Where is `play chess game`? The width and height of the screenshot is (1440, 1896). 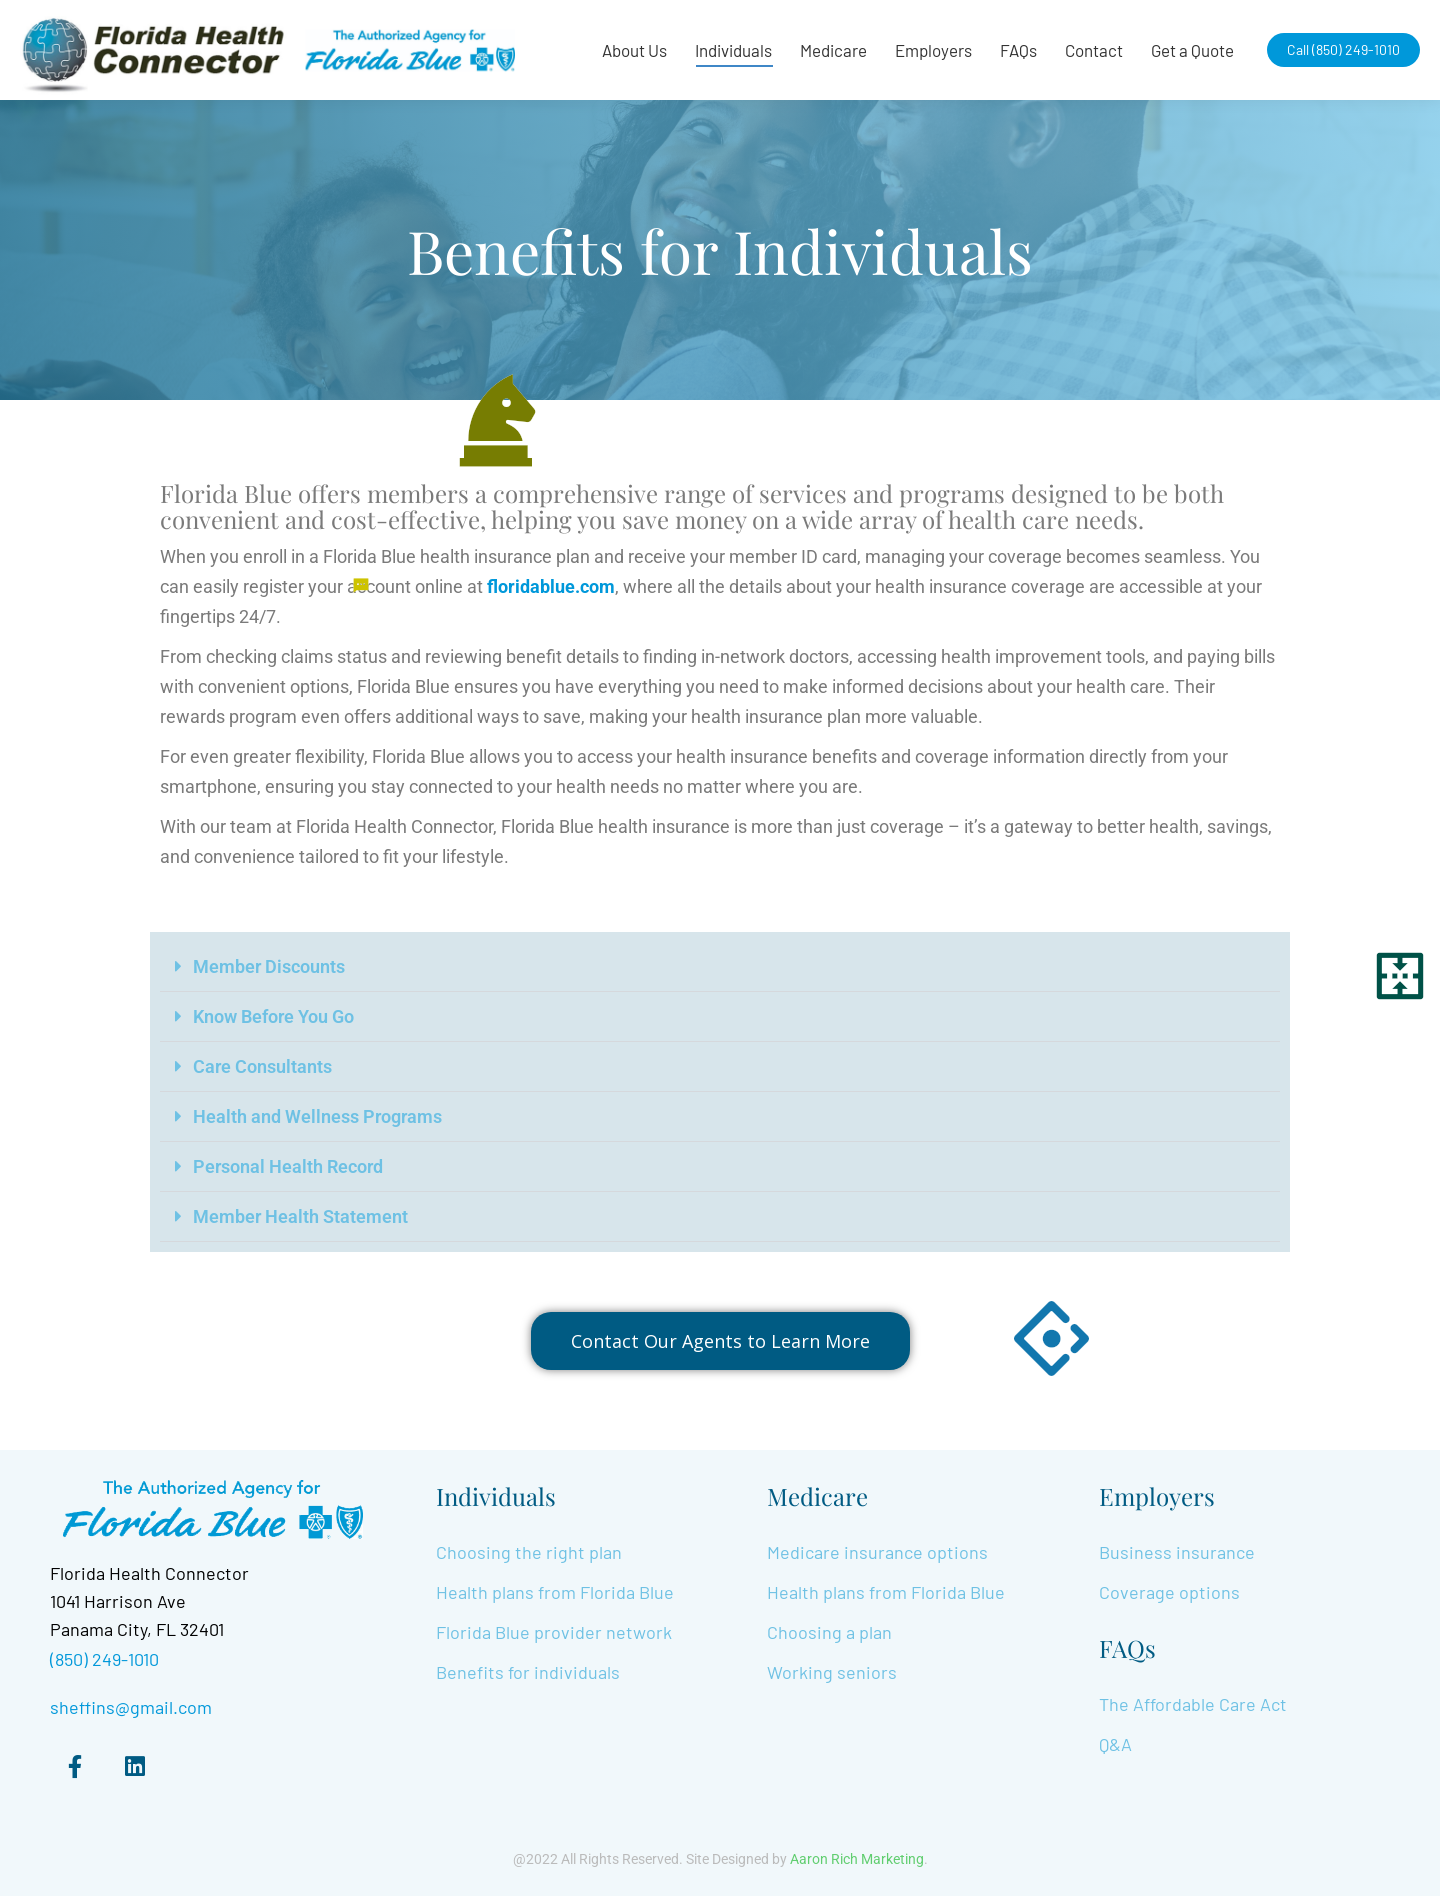 play chess game is located at coordinates (498, 424).